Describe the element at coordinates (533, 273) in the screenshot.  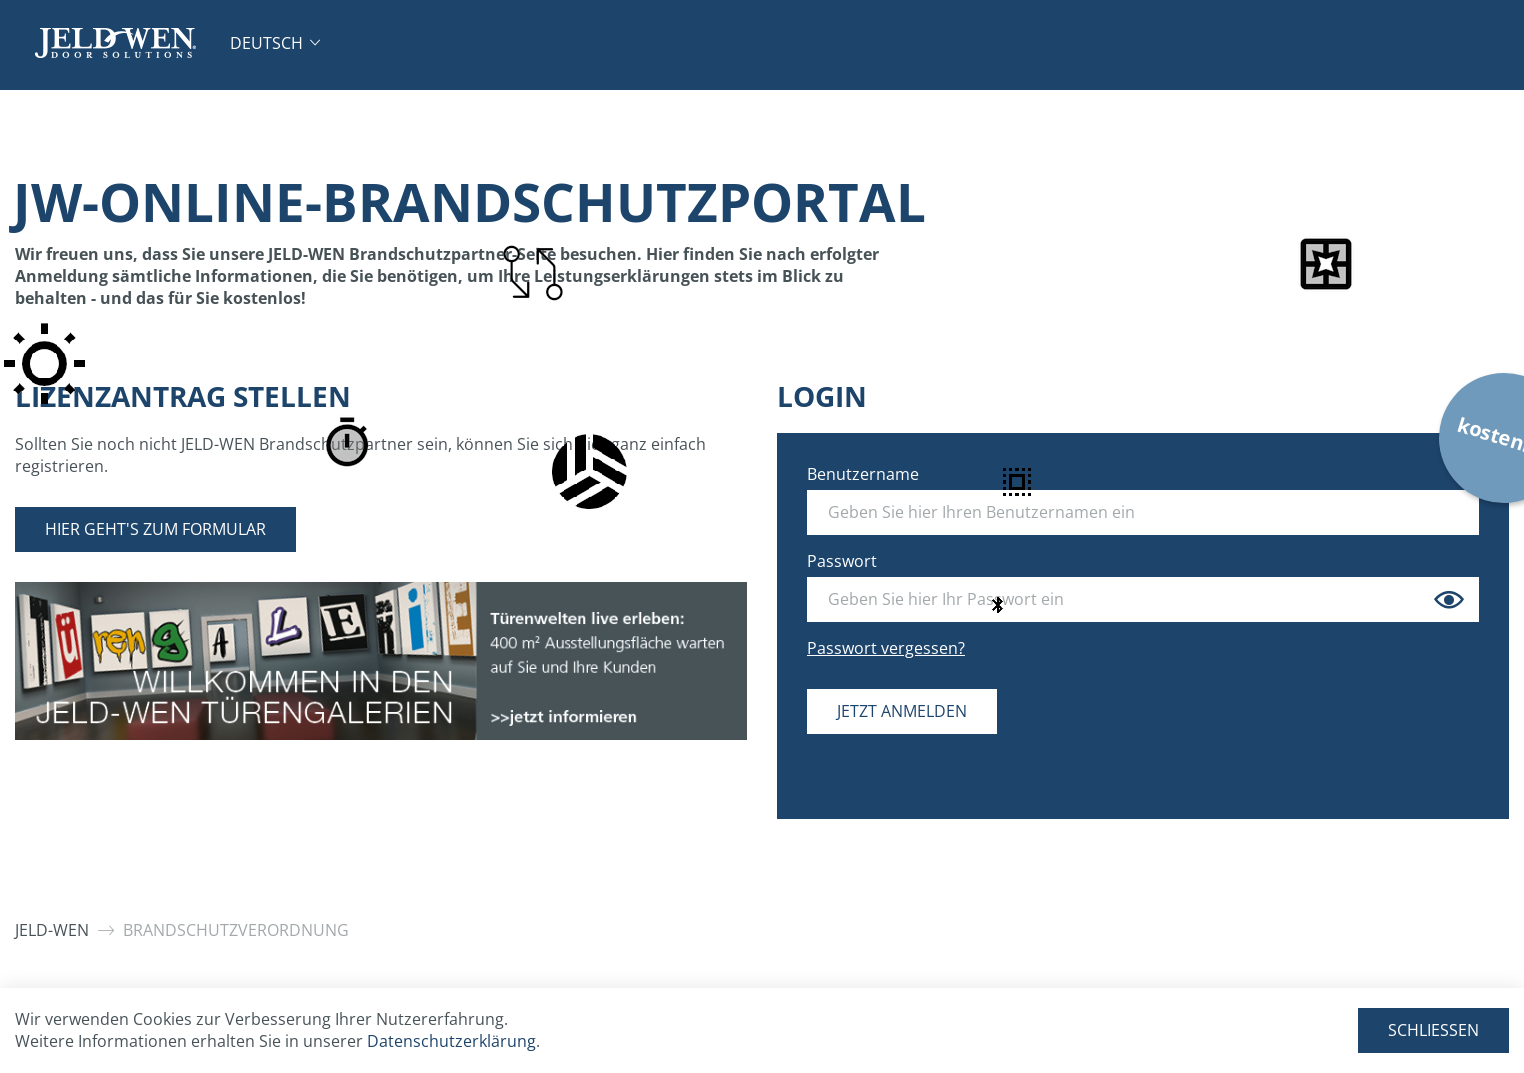
I see `view file differences in version control` at that location.